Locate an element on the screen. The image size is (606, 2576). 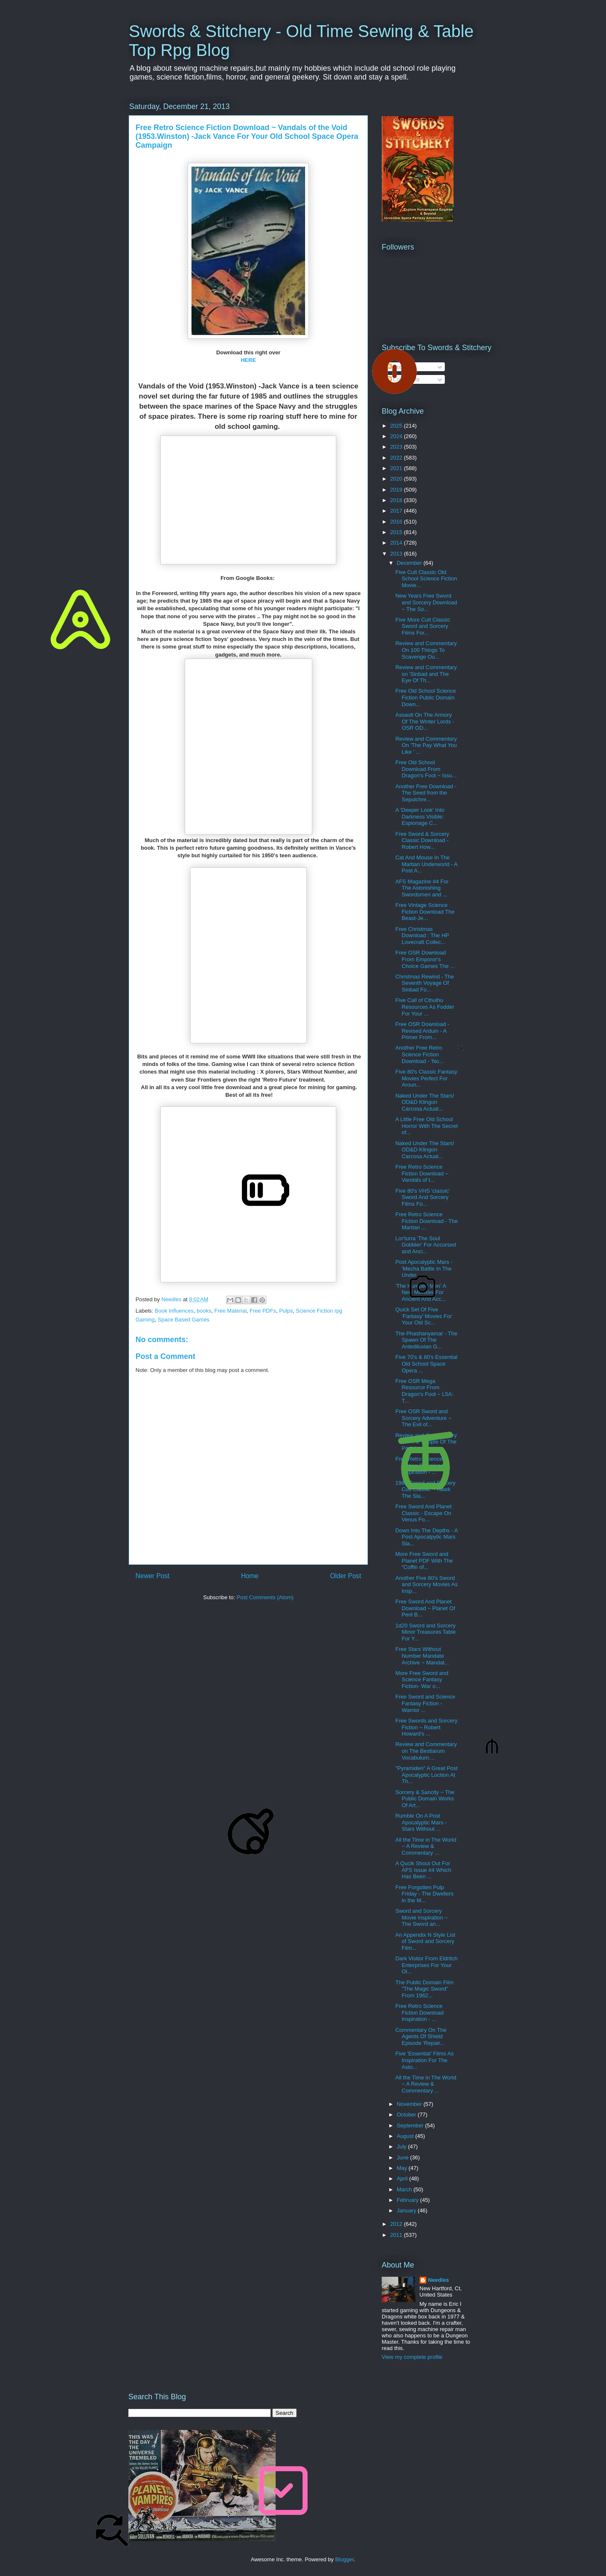
mark a task or item as complete is located at coordinates (283, 2491).